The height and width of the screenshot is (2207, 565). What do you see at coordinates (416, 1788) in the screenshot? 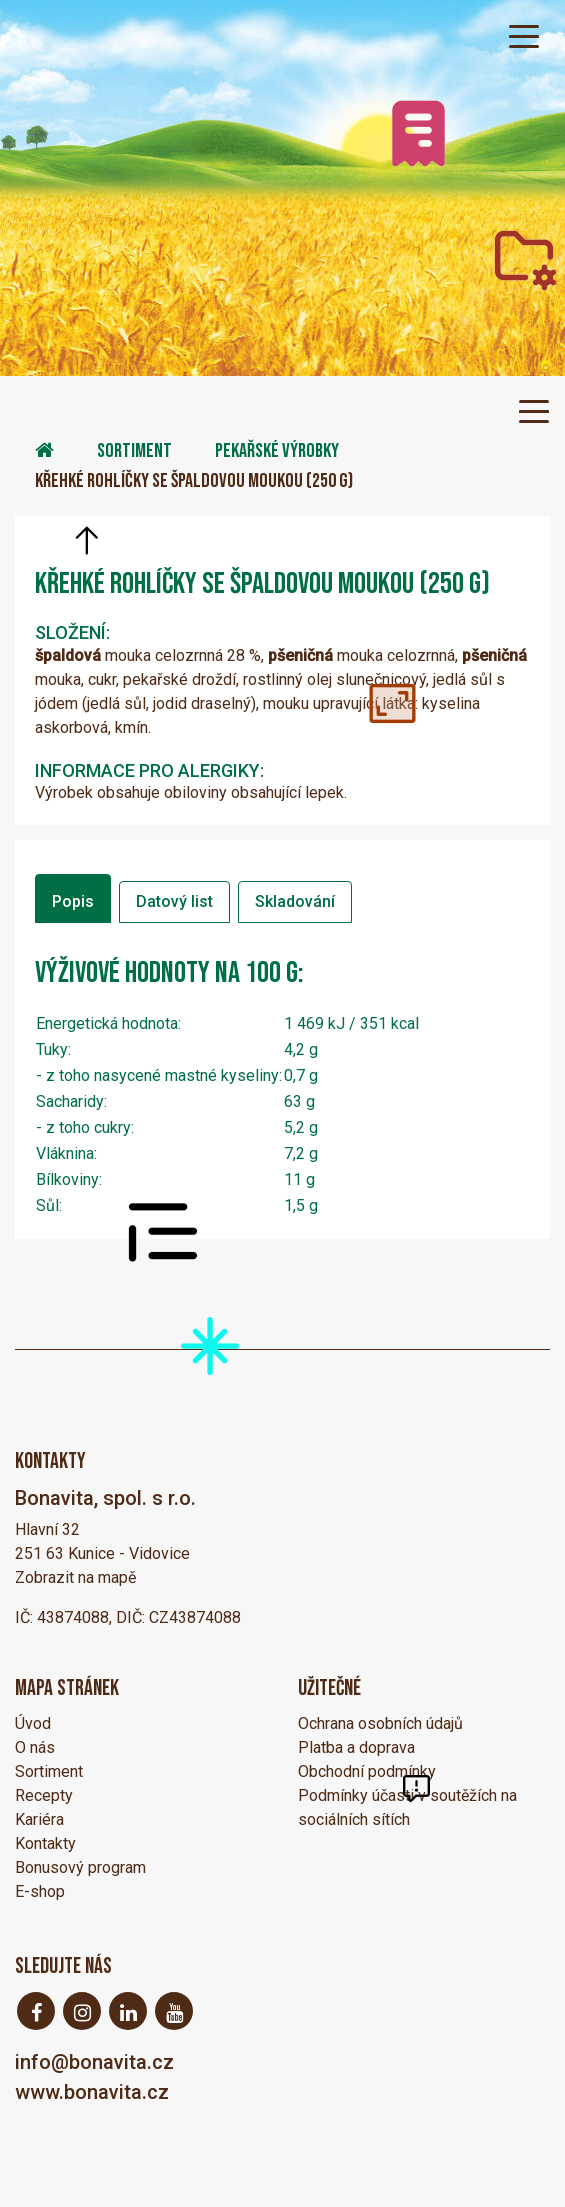
I see `report an issue or problem` at bounding box center [416, 1788].